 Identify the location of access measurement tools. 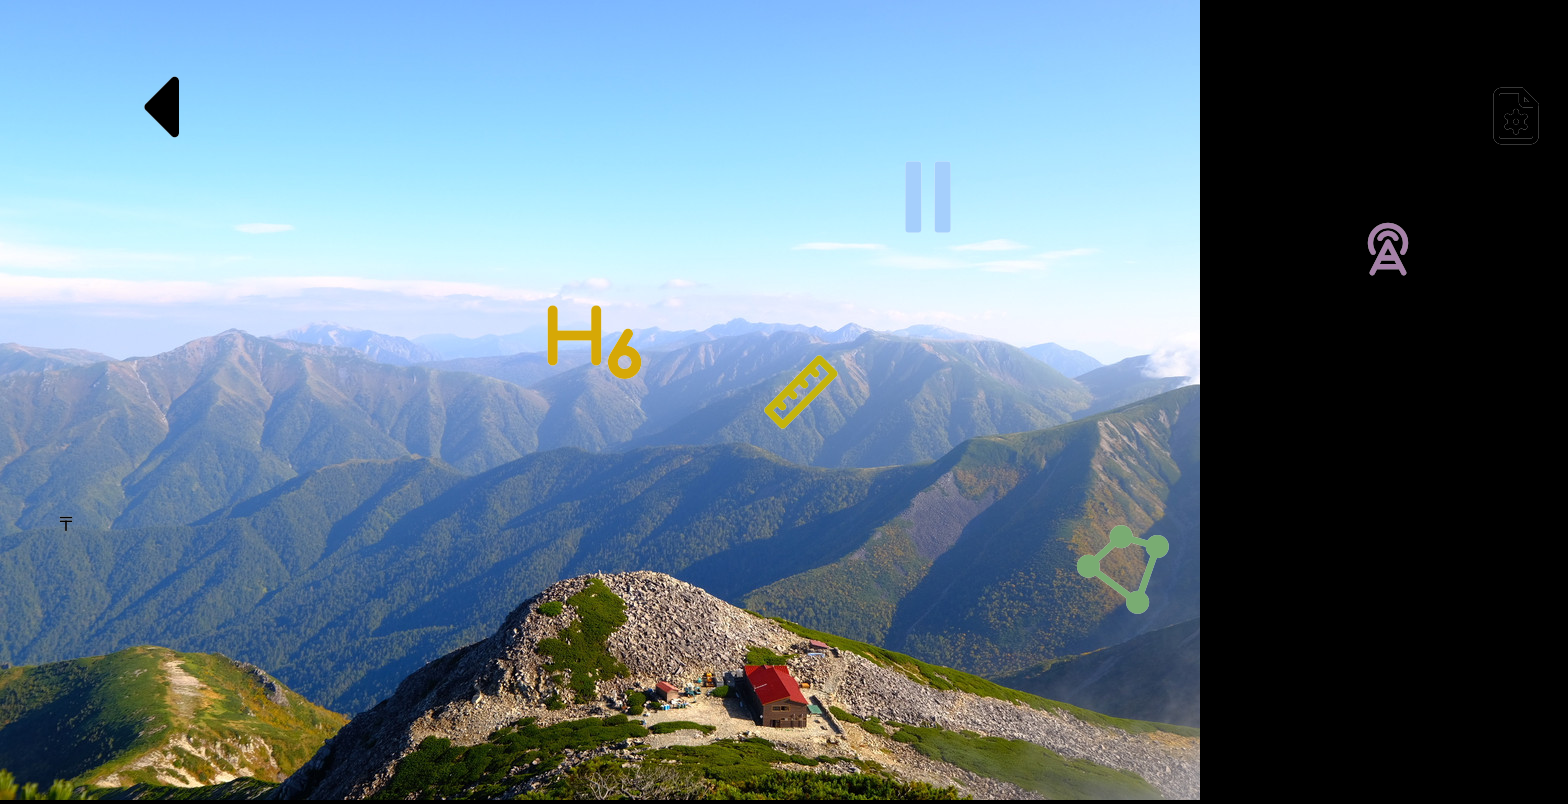
(801, 392).